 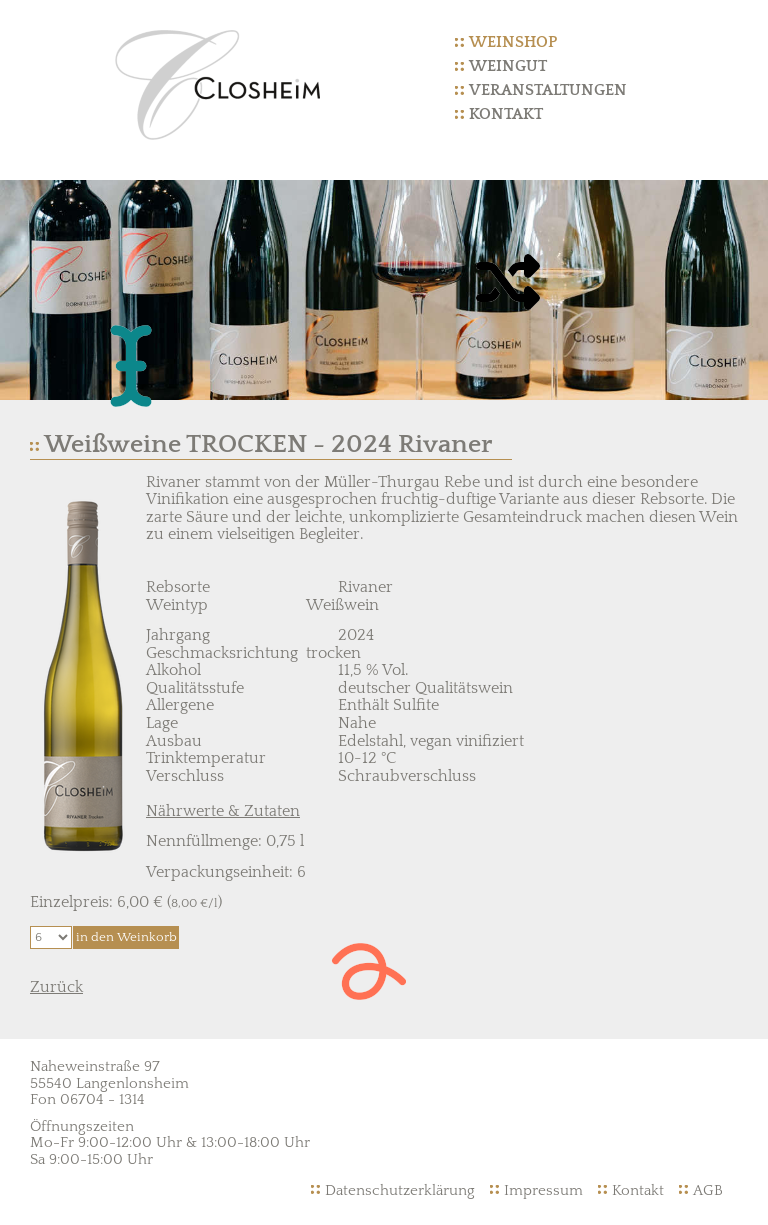 I want to click on text input field is active, so click(x=131, y=366).